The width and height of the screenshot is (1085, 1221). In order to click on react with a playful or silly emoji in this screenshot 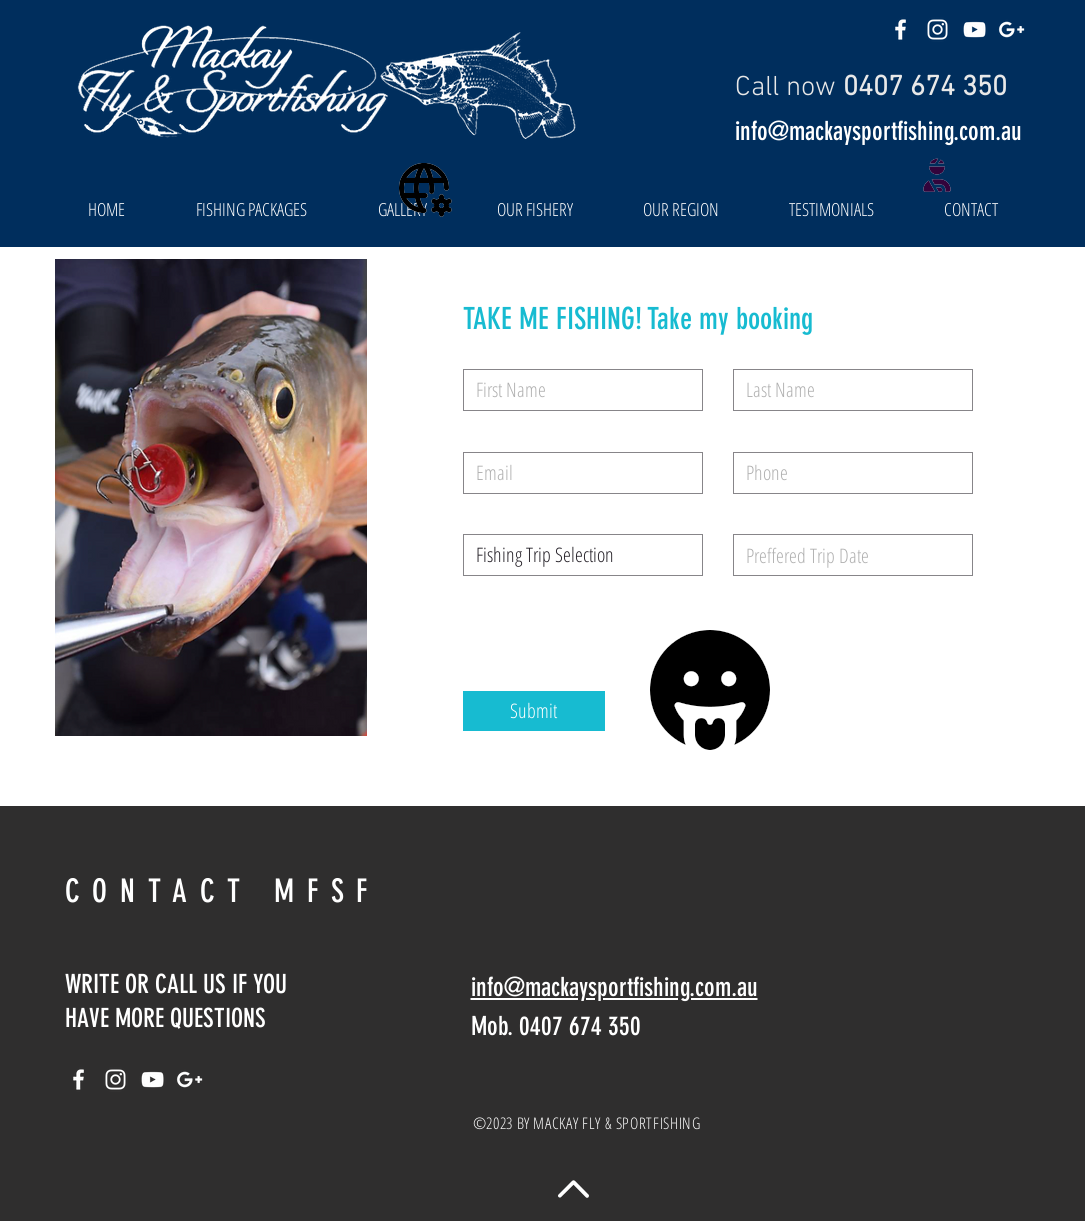, I will do `click(710, 690)`.